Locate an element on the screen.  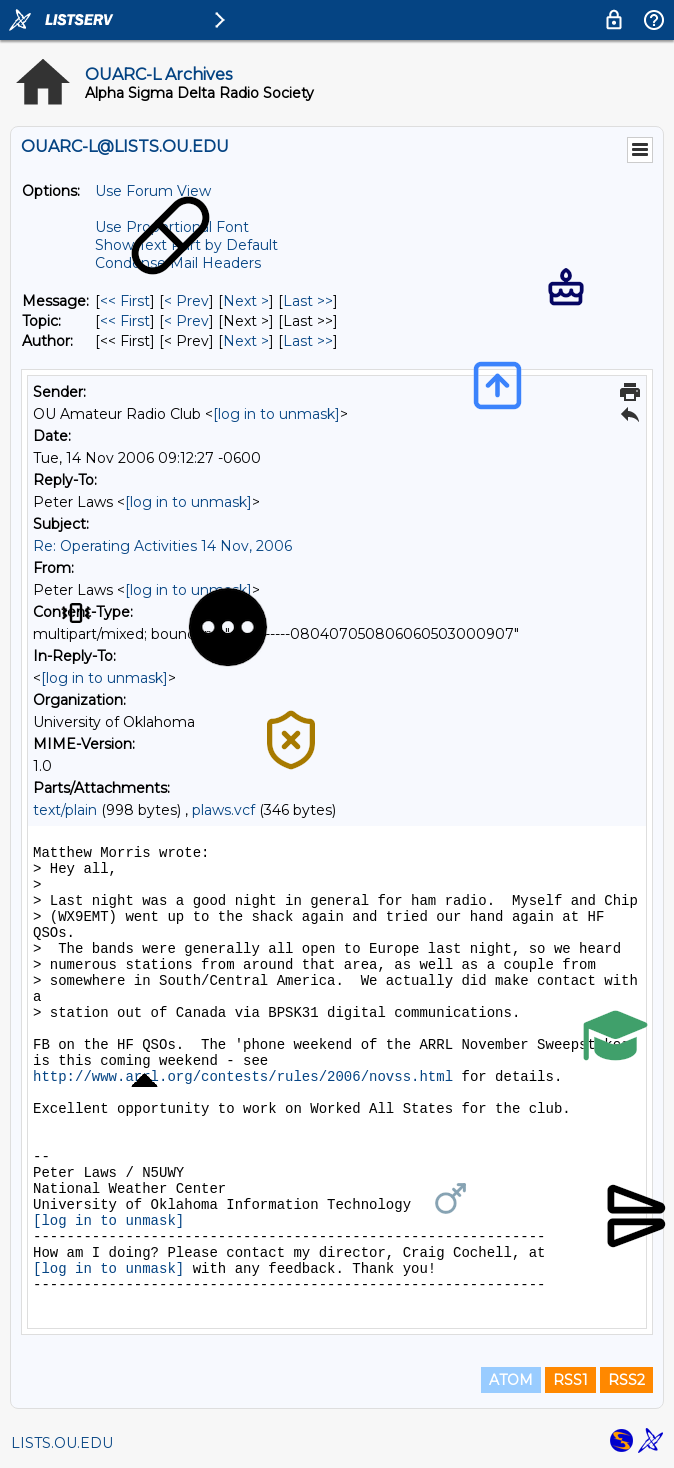
access medication reminders or prescriptions is located at coordinates (170, 235).